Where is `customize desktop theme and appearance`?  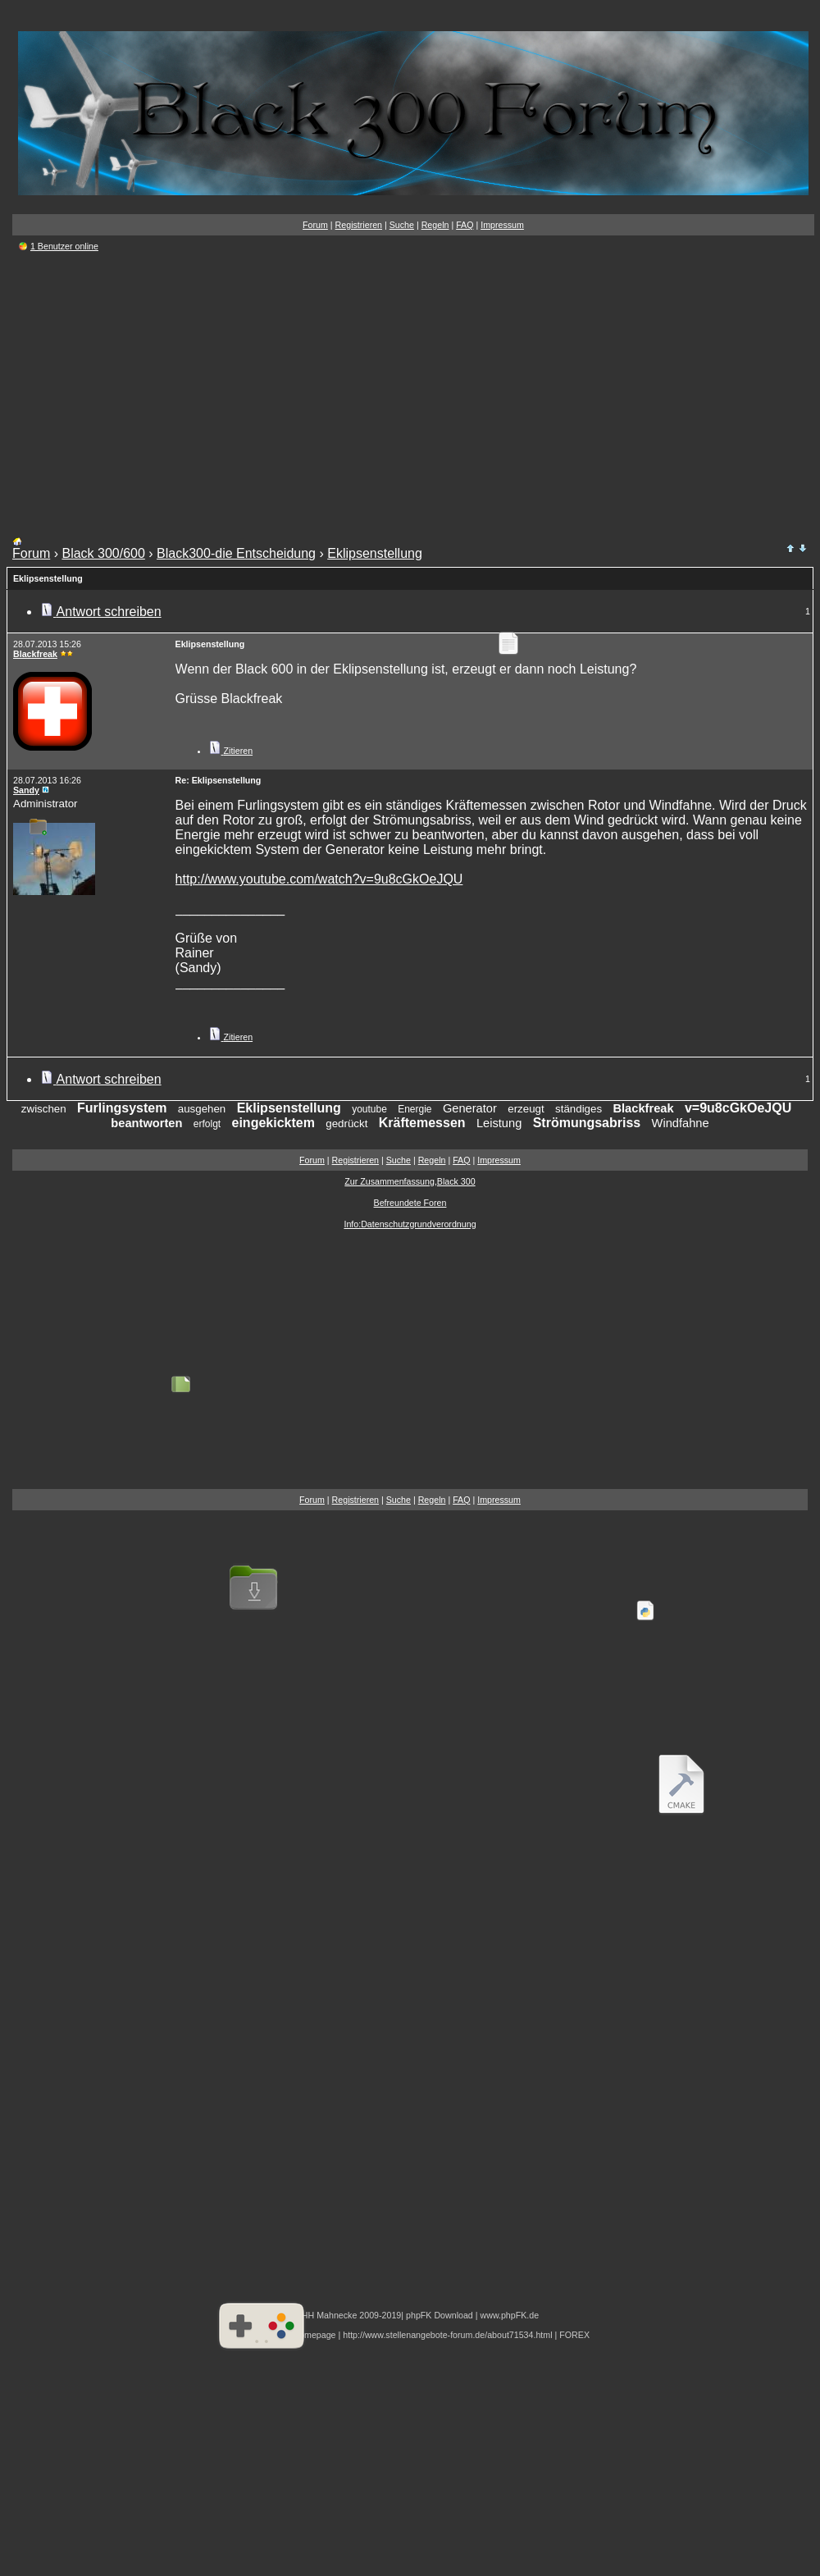 customize desktop theme and appearance is located at coordinates (180, 1383).